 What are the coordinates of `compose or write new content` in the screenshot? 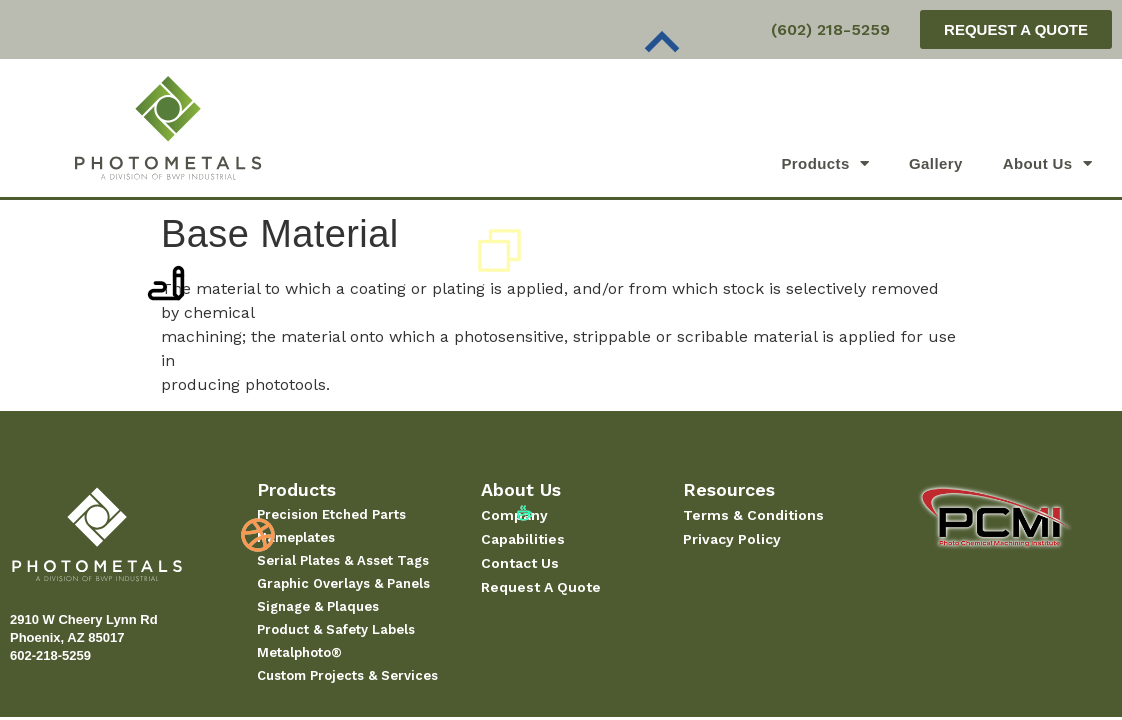 It's located at (167, 285).